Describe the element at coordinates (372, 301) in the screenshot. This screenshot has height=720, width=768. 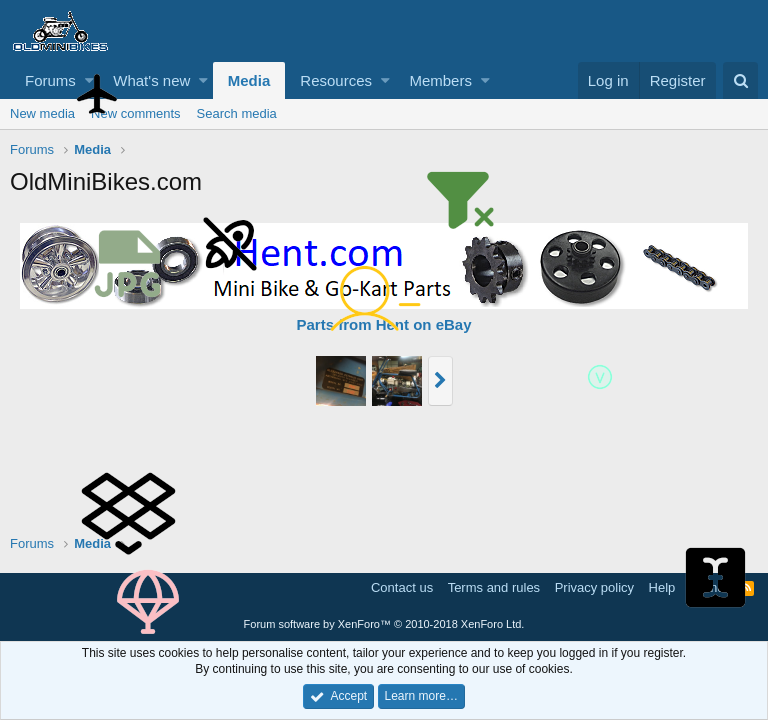
I see `remove a user from a group or list` at that location.